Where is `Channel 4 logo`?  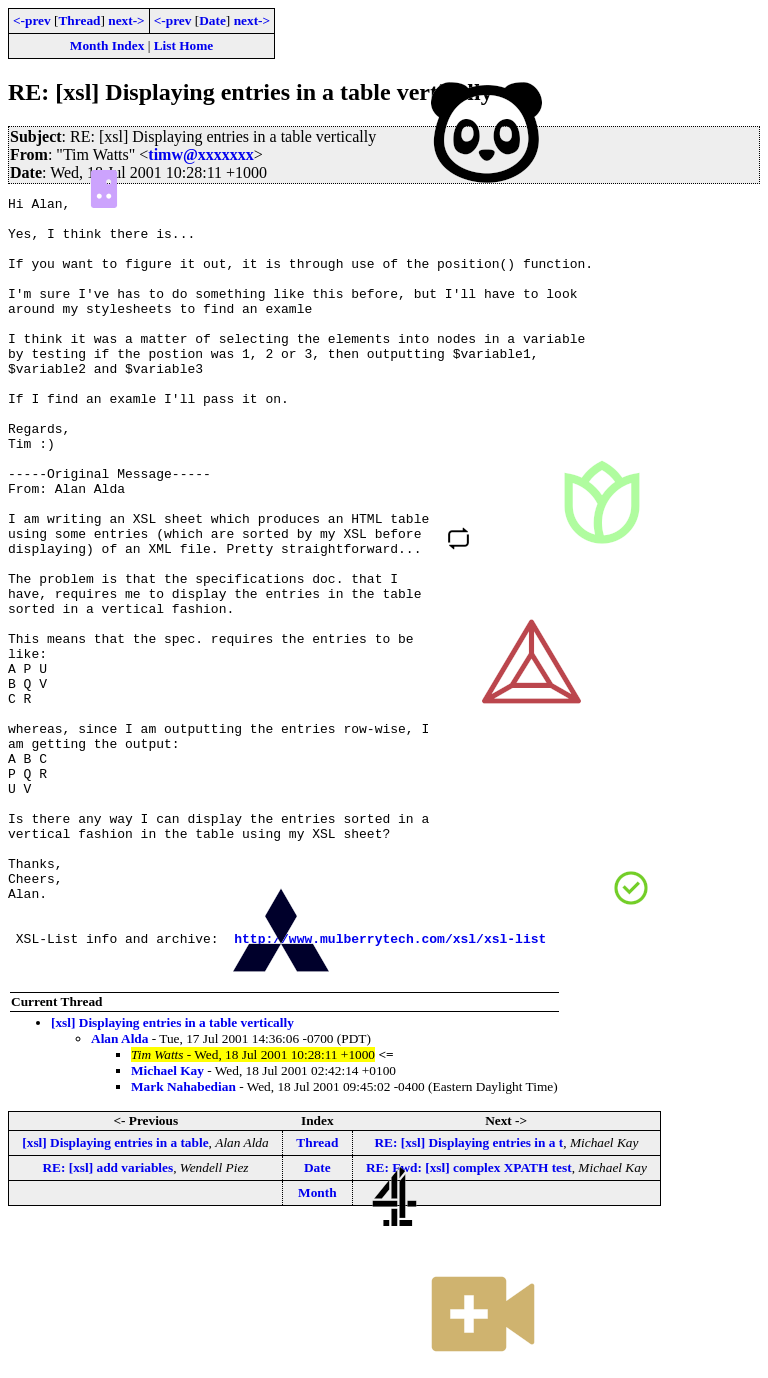 Channel 4 logo is located at coordinates (394, 1196).